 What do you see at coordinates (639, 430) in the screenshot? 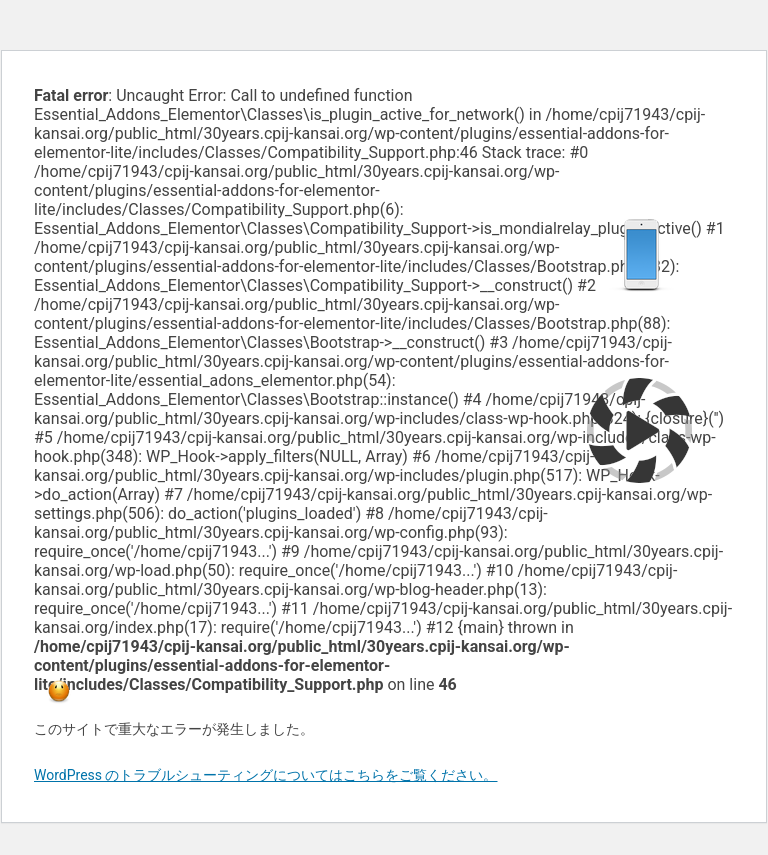
I see `open lollypop music player` at bounding box center [639, 430].